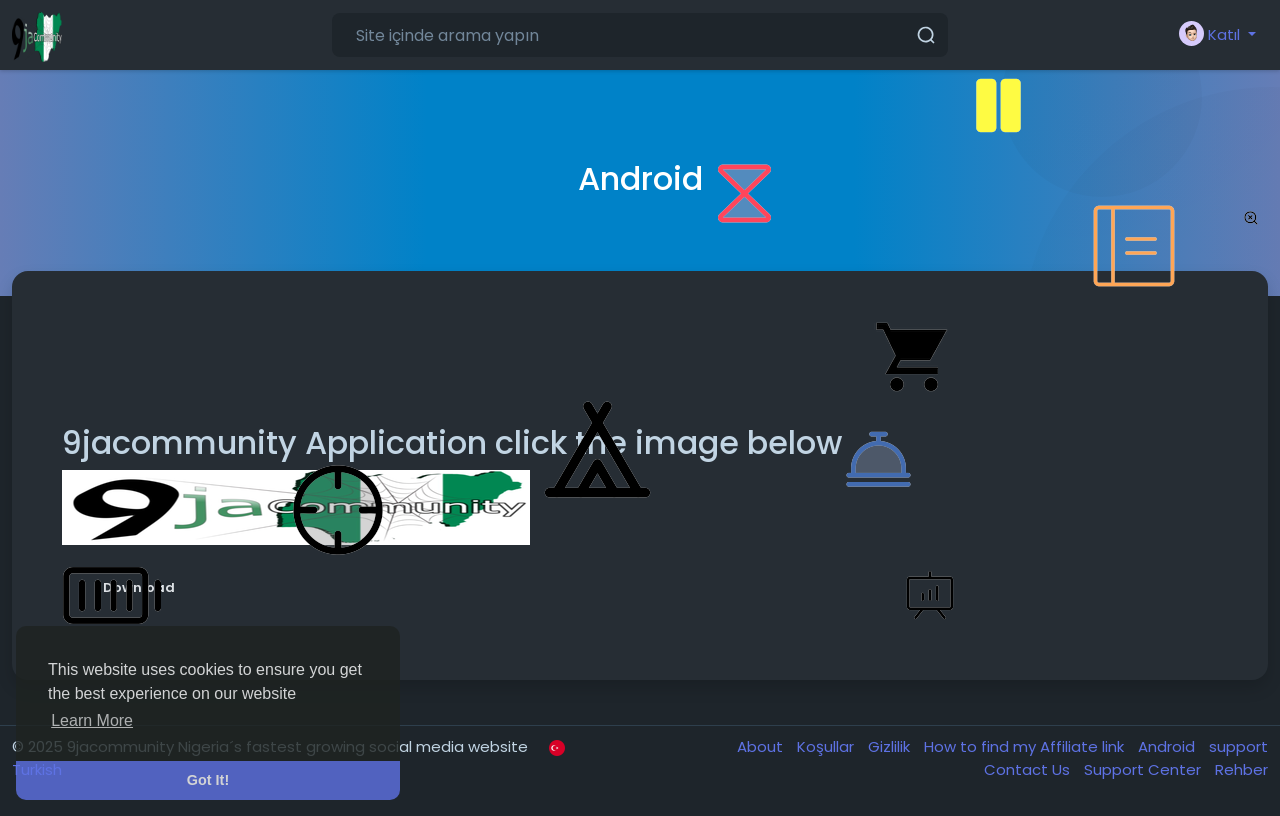 This screenshot has width=1280, height=816. What do you see at coordinates (878, 461) in the screenshot?
I see `request assistance or service` at bounding box center [878, 461].